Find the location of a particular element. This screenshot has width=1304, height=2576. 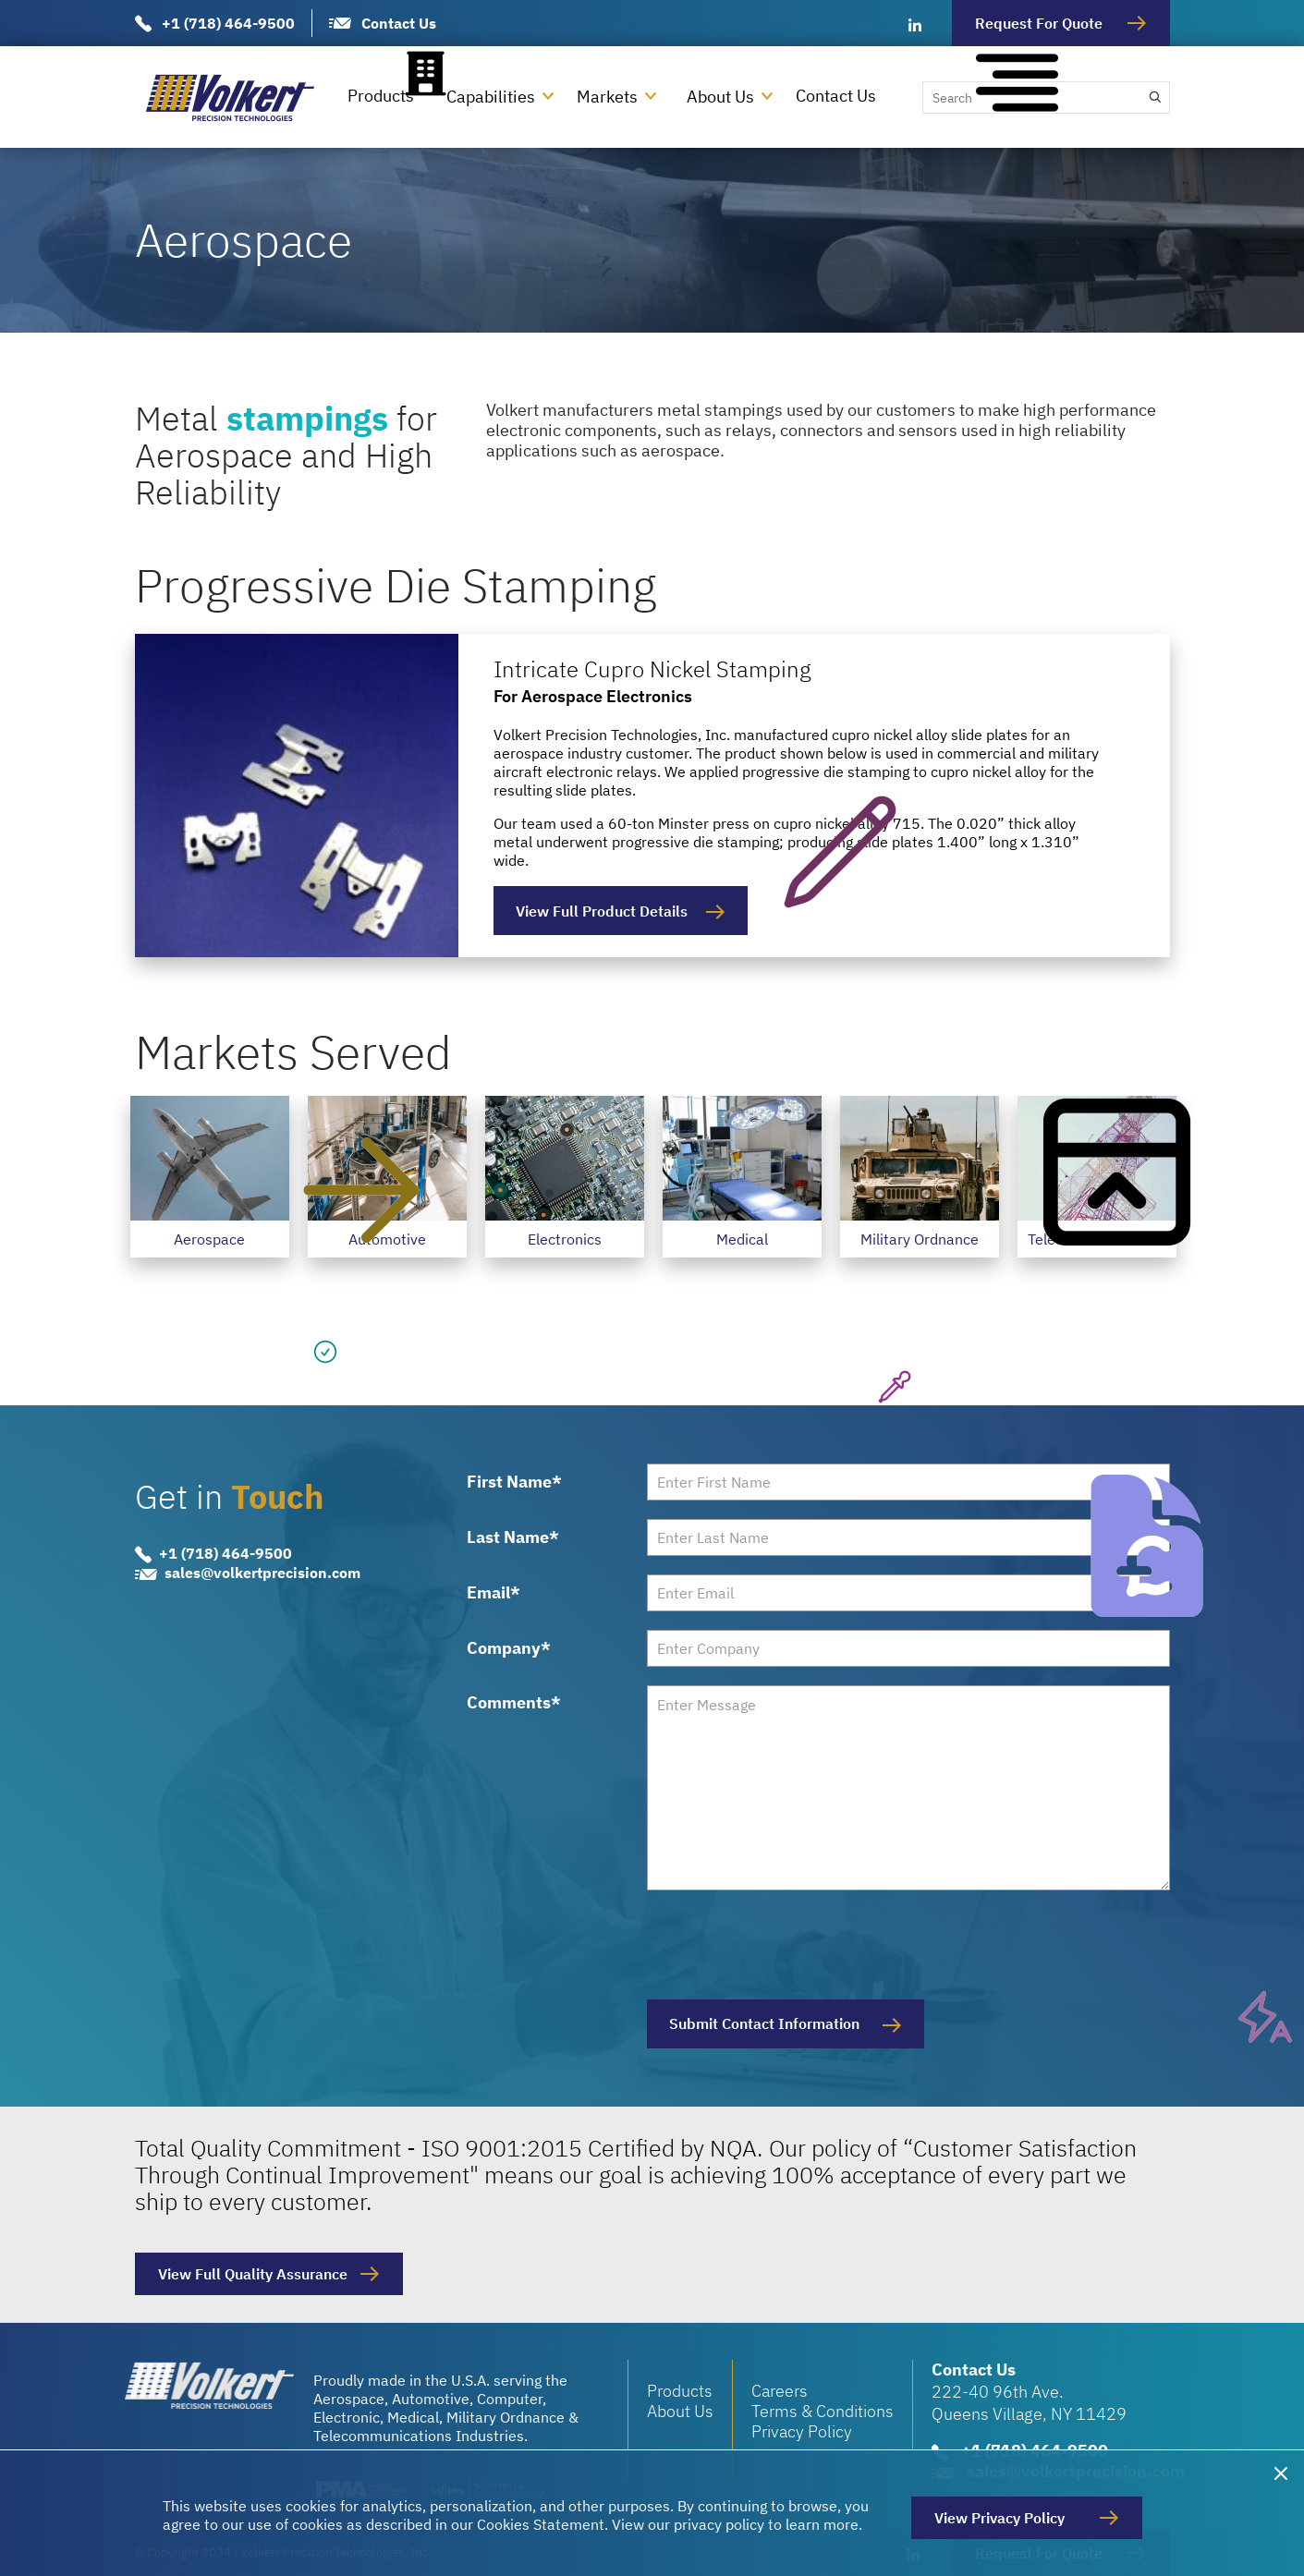

view financial document in pounds is located at coordinates (1147, 1546).